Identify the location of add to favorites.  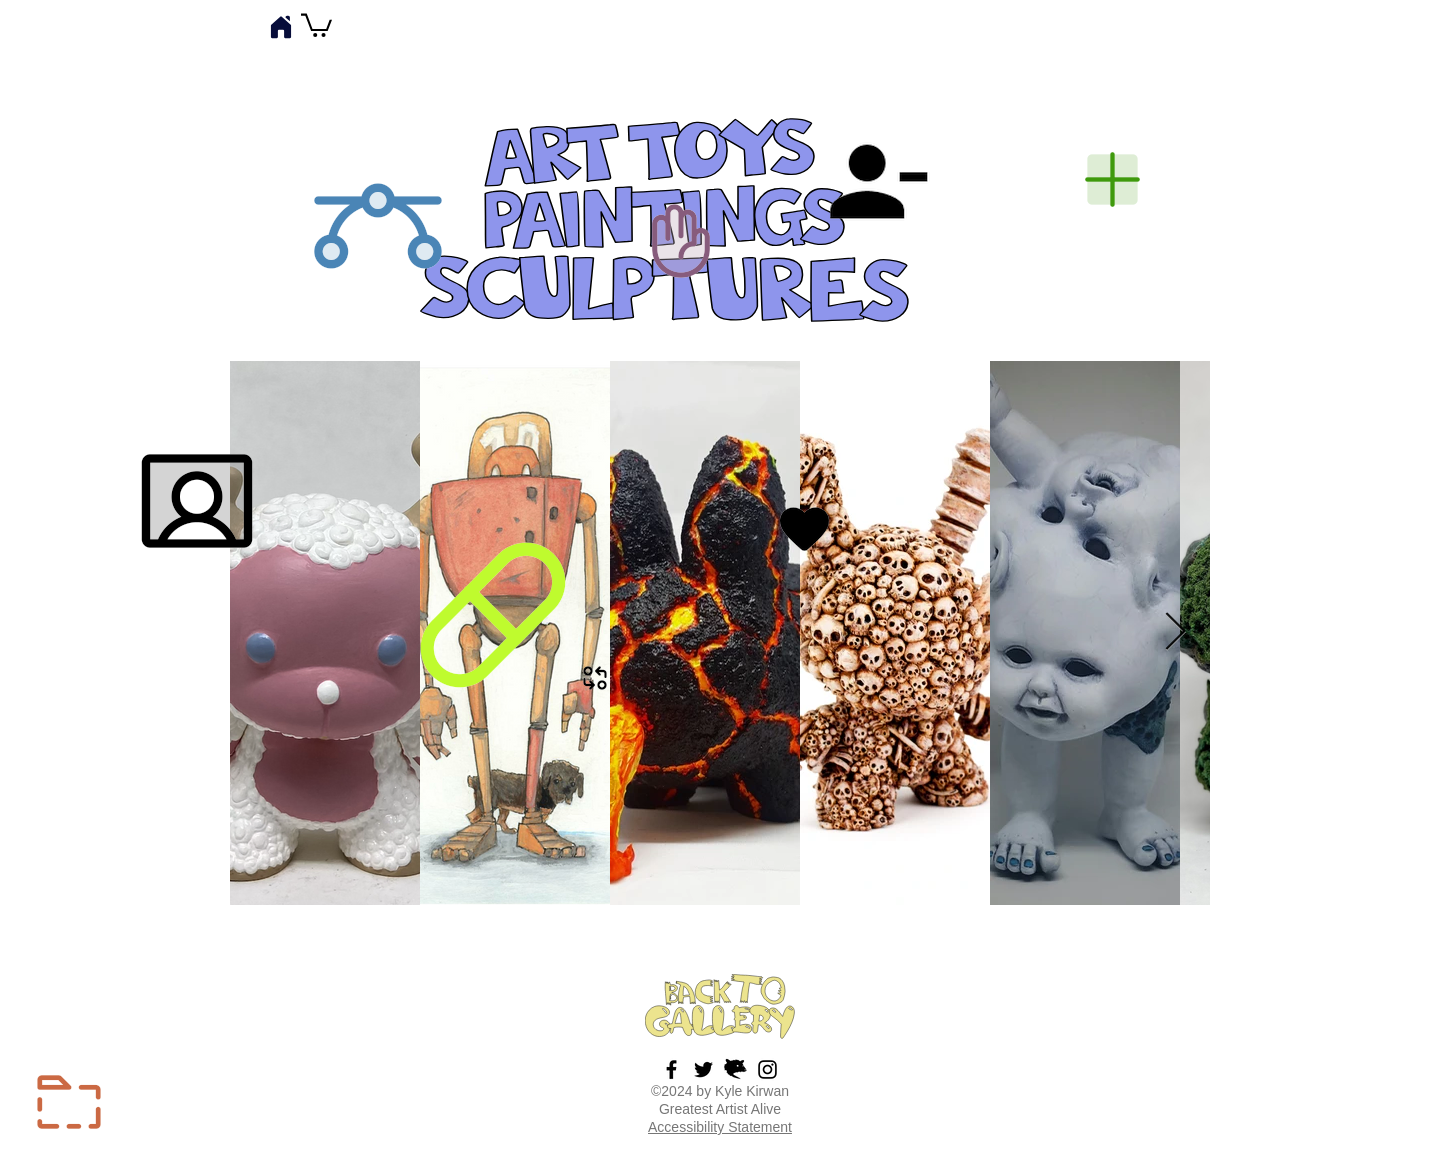
(804, 529).